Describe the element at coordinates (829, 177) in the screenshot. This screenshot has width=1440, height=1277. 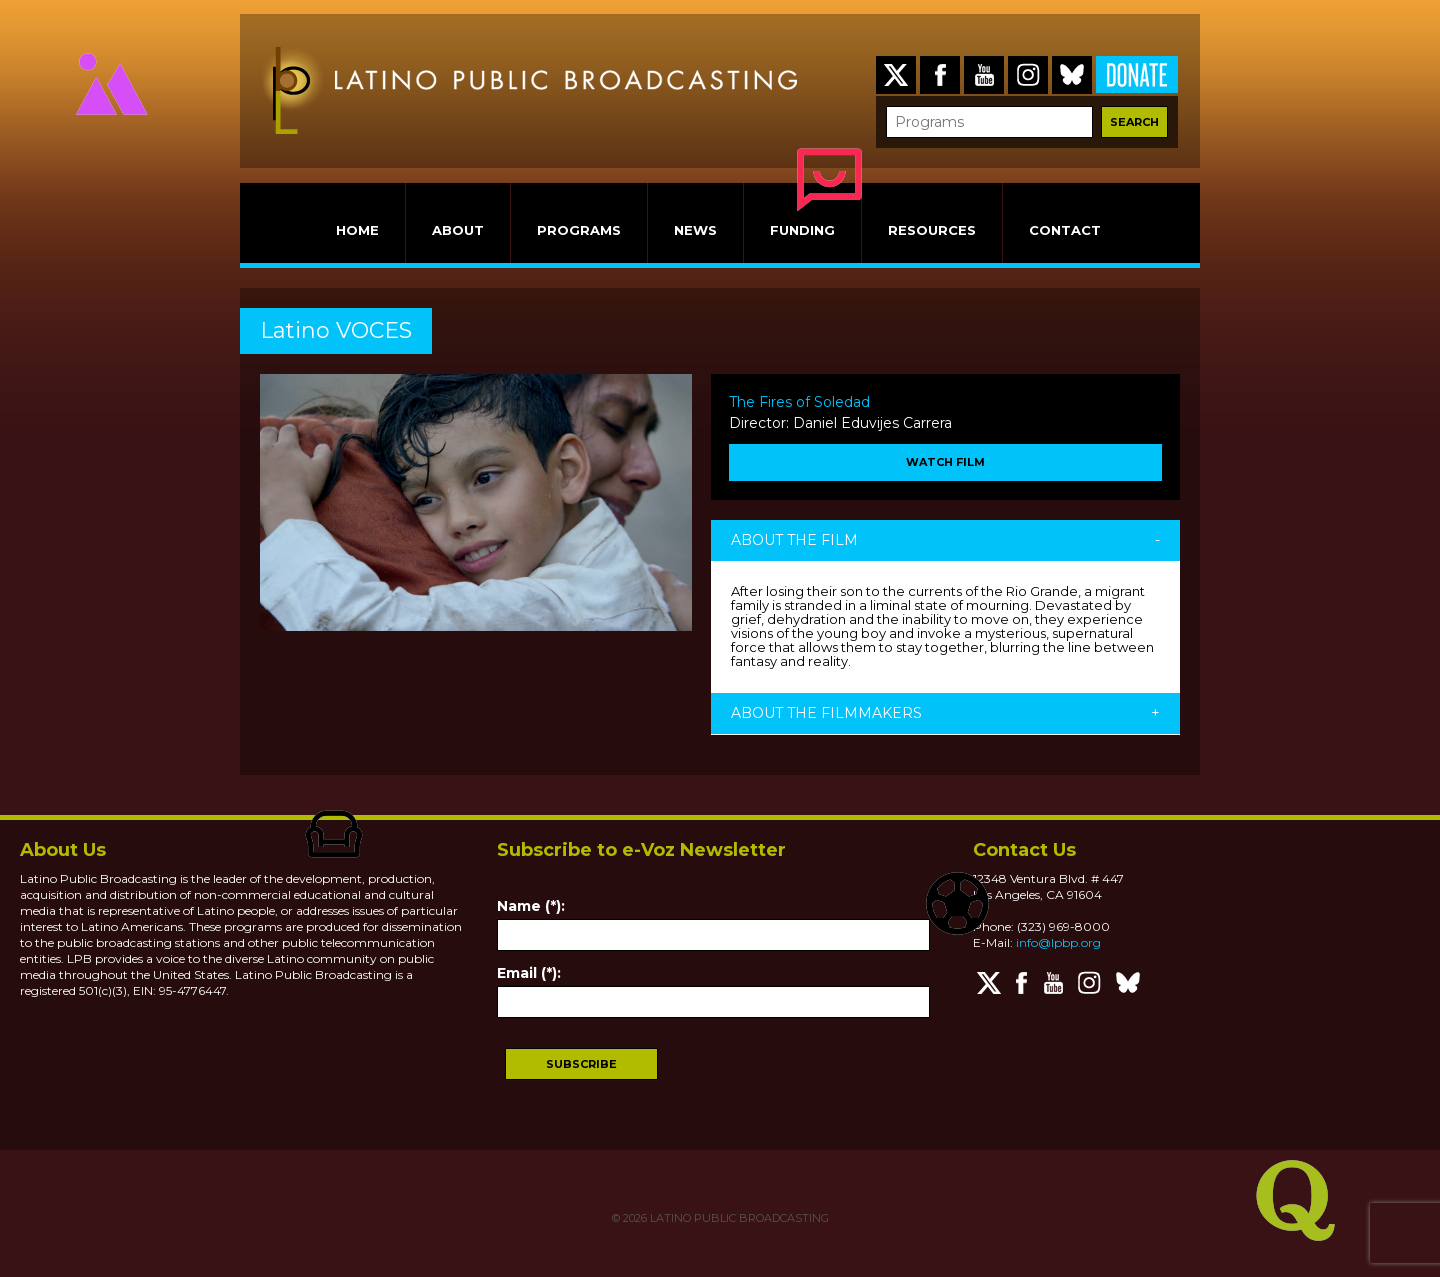
I see `start a friendly chat or conversation` at that location.